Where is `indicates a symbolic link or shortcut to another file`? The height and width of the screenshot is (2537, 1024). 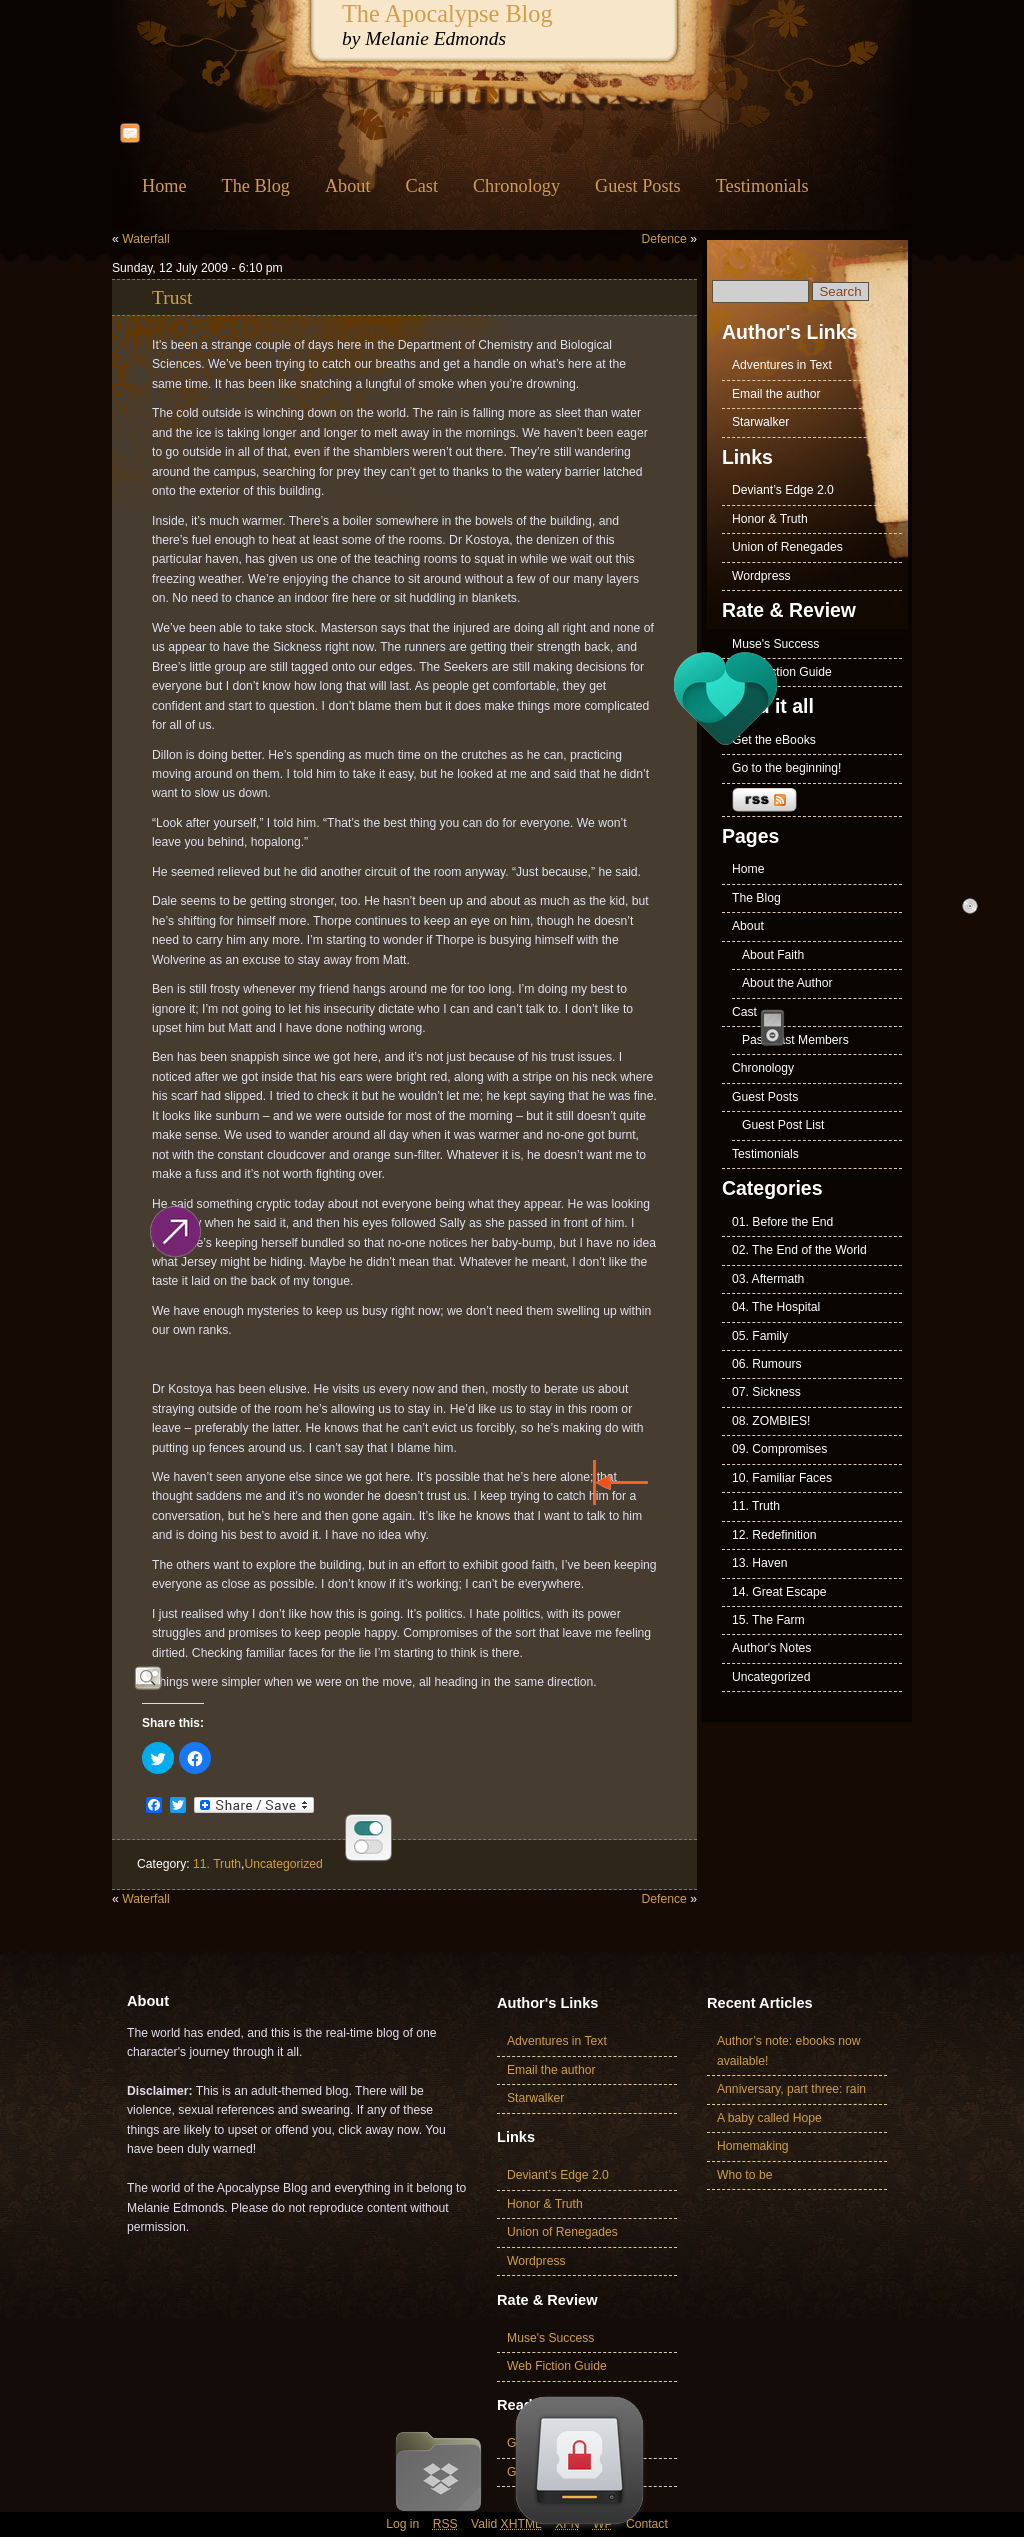 indicates a symbolic link or shortcut to another file is located at coordinates (175, 1231).